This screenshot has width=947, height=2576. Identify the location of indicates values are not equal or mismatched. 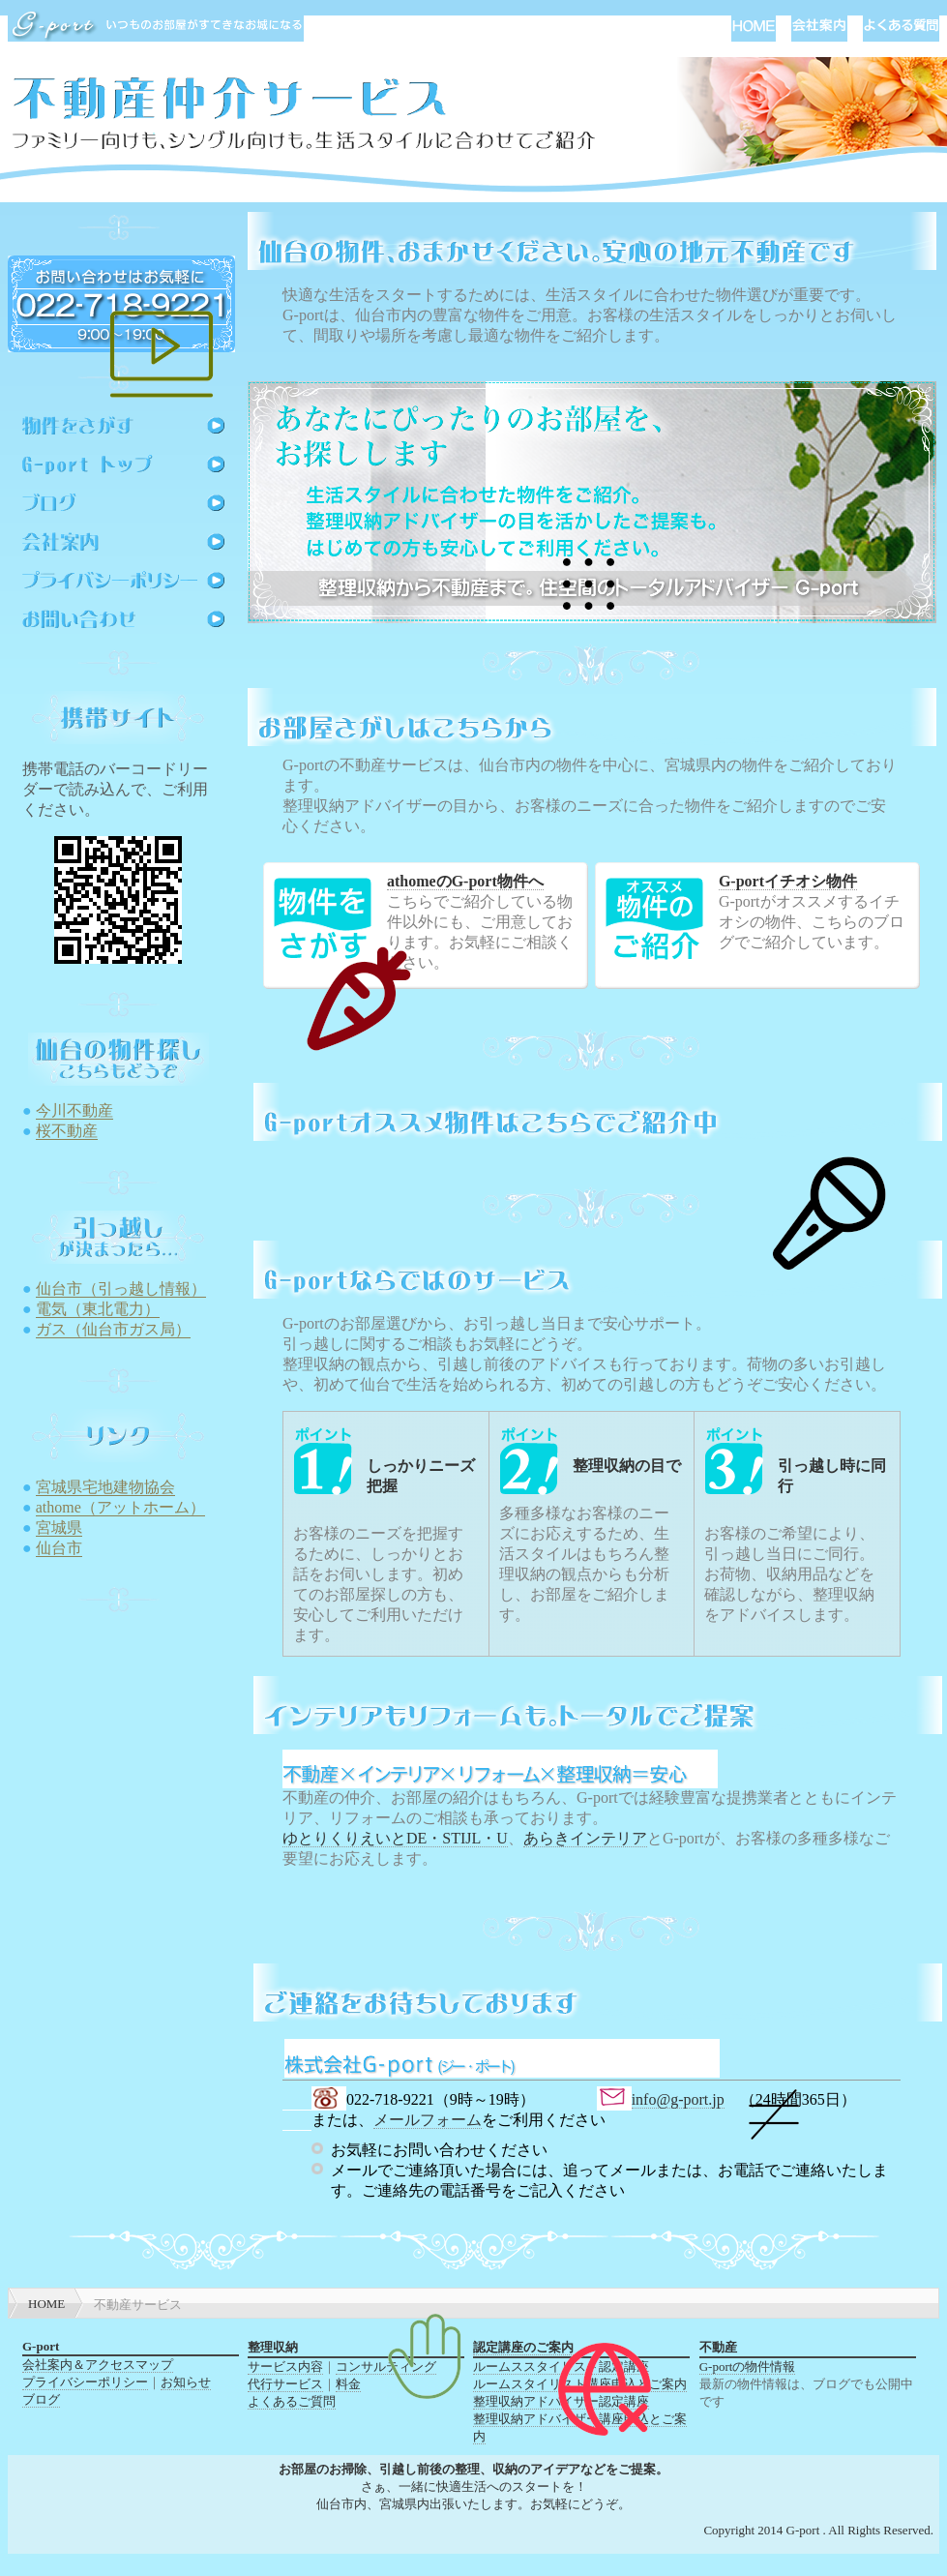
(774, 2114).